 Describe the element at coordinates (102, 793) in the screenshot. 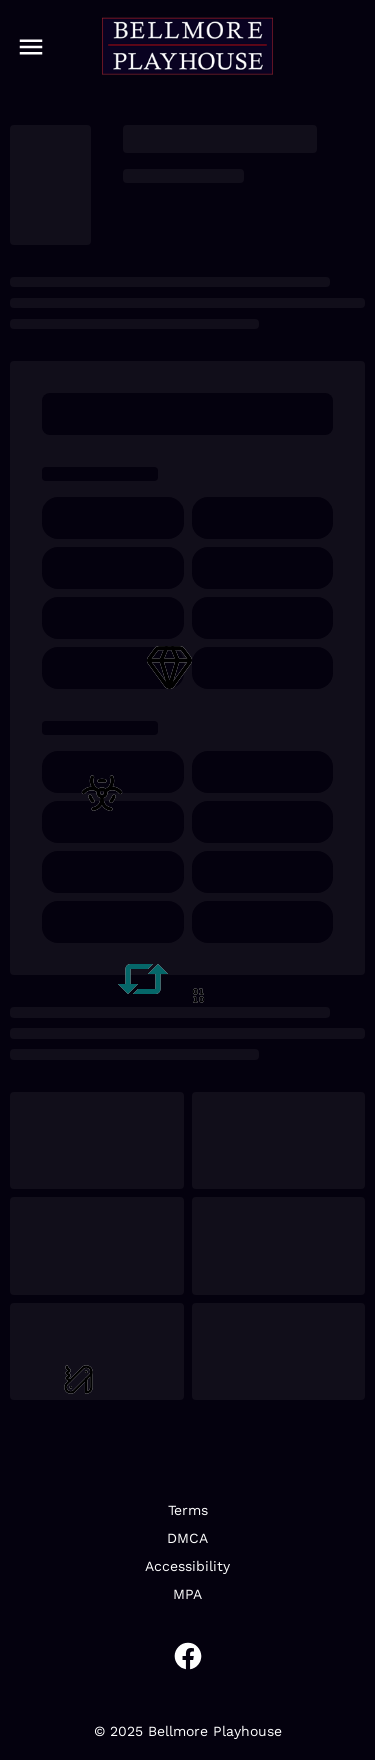

I see `indicates hazardous or dangerous content` at that location.